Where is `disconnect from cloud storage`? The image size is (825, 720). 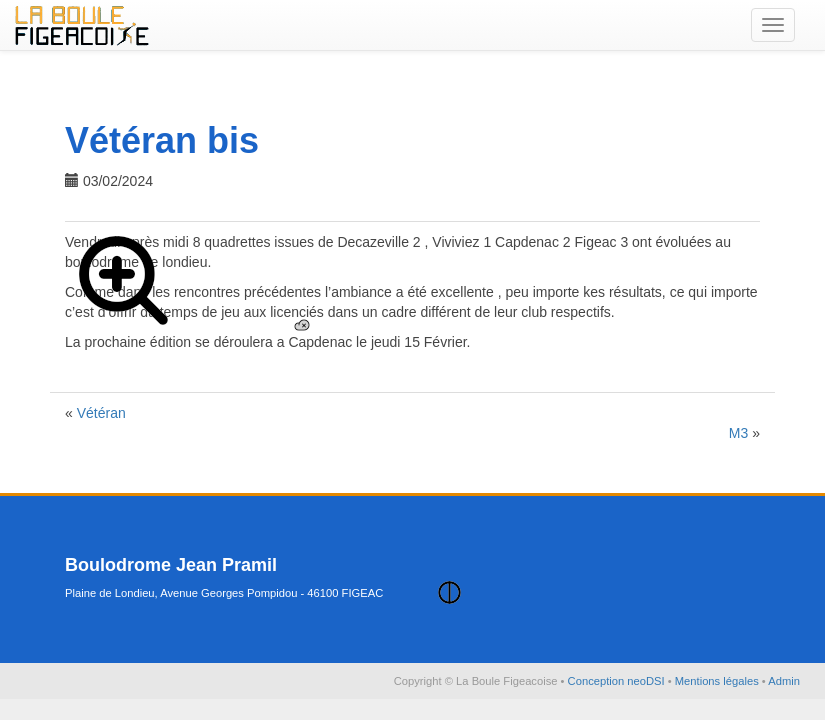 disconnect from cloud storage is located at coordinates (302, 325).